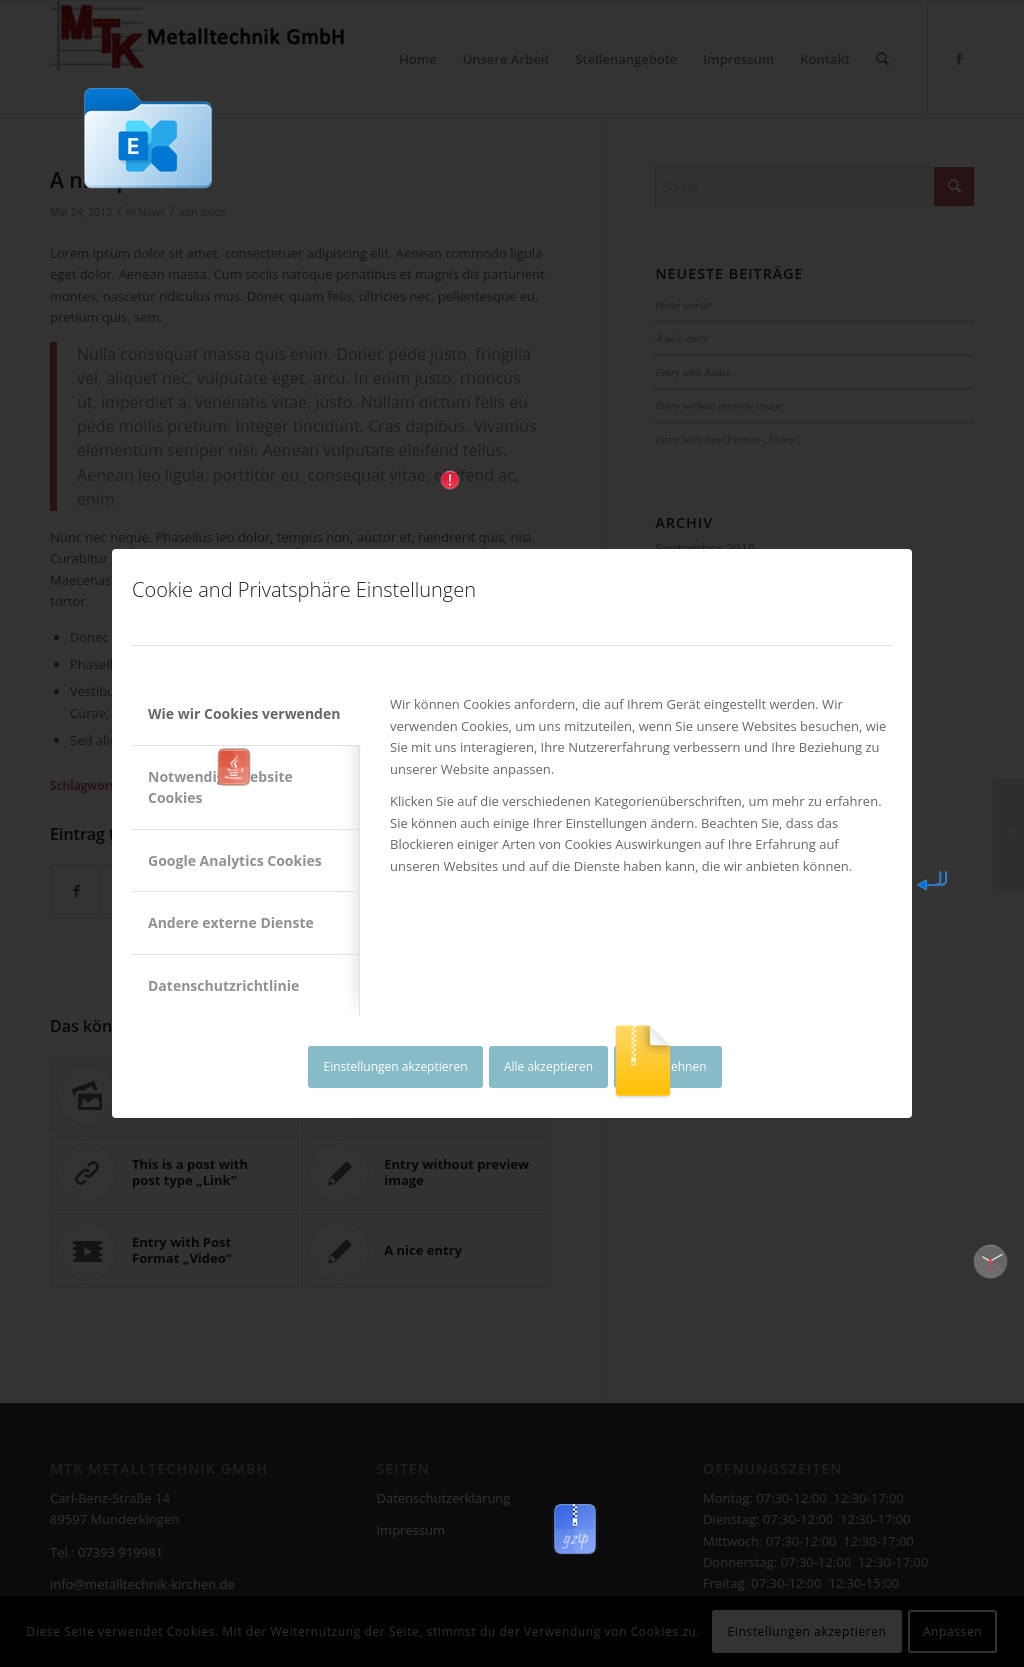 Image resolution: width=1024 pixels, height=1667 pixels. Describe the element at coordinates (147, 141) in the screenshot. I see `open microsoft exchange folder` at that location.